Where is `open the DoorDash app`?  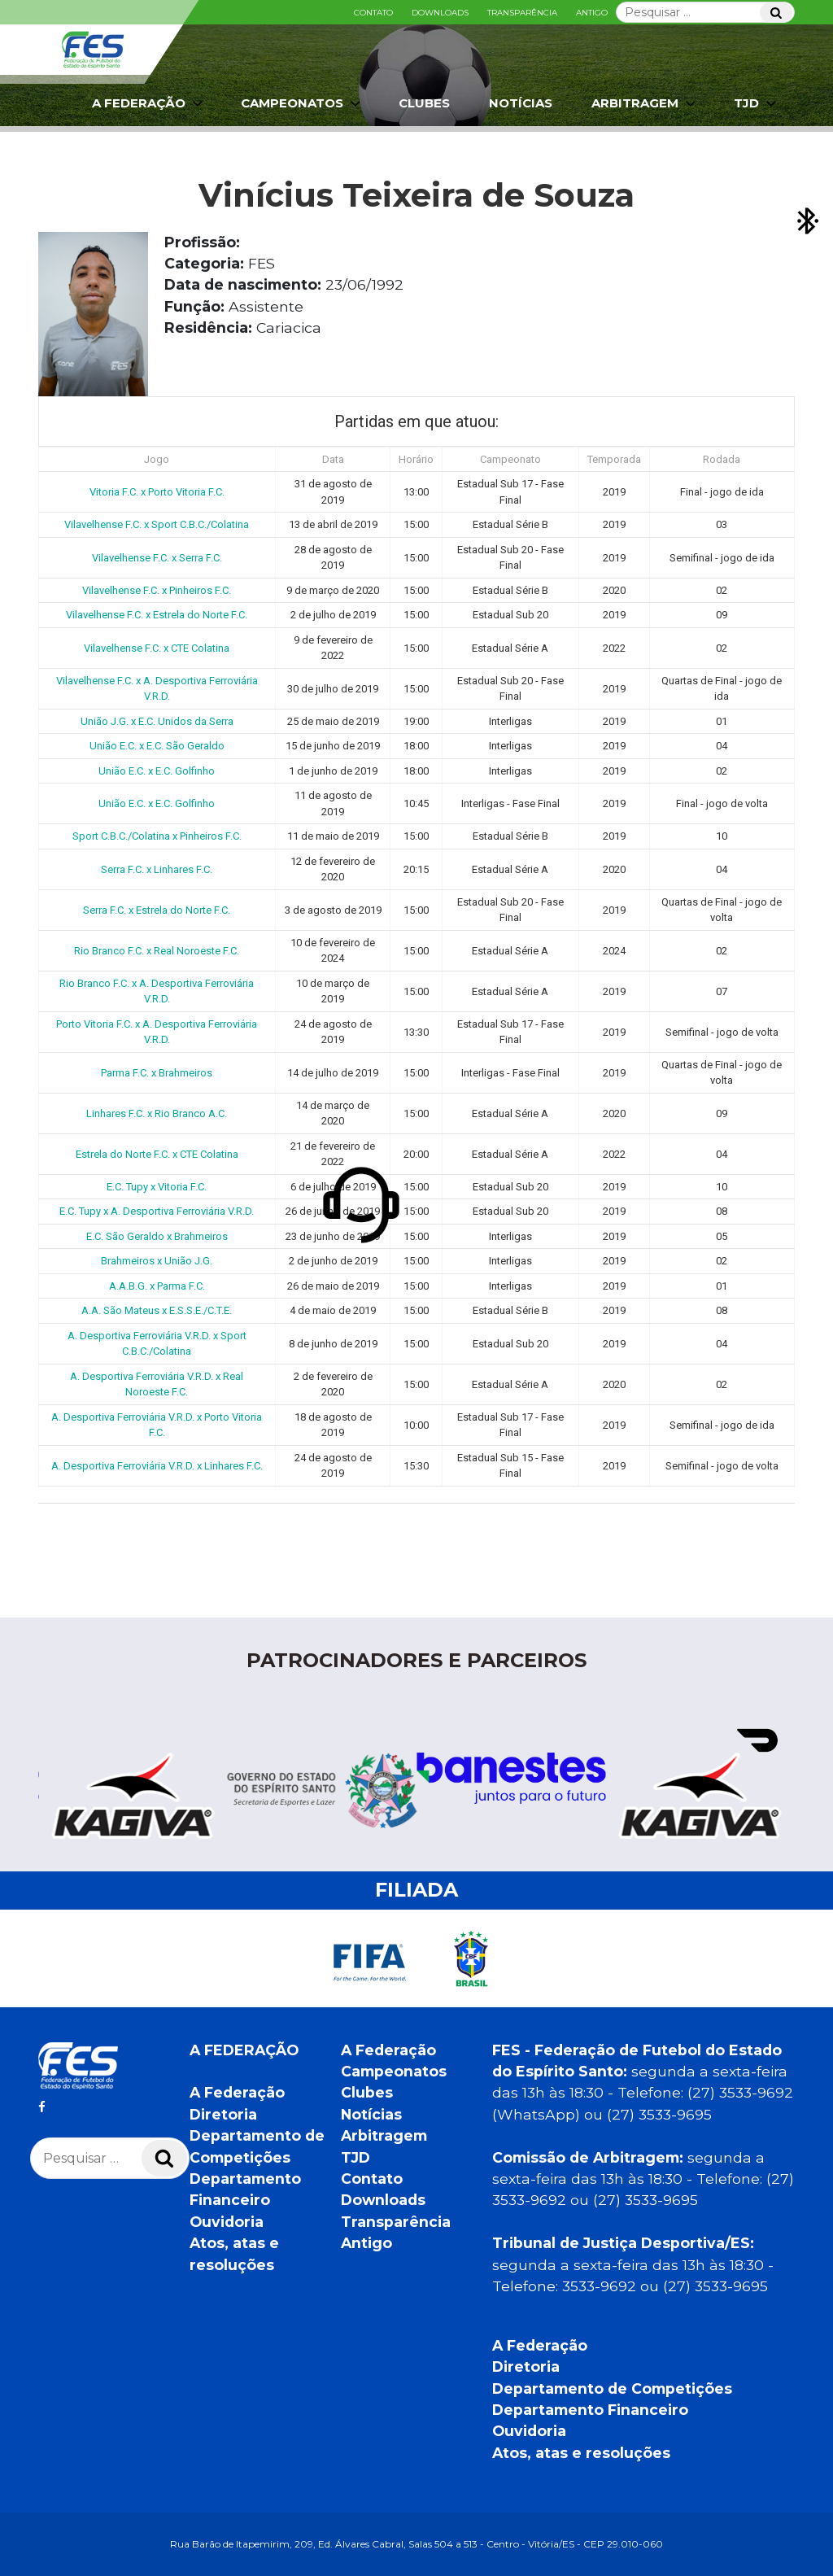
open the DoorDash app is located at coordinates (757, 1740).